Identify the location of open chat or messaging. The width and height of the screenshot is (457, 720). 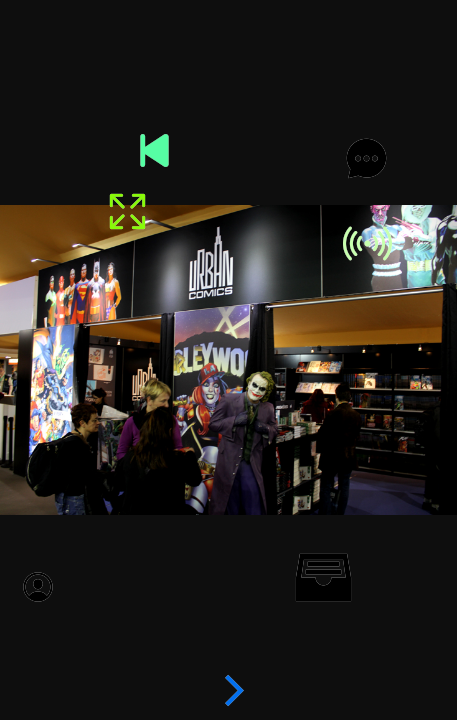
(366, 158).